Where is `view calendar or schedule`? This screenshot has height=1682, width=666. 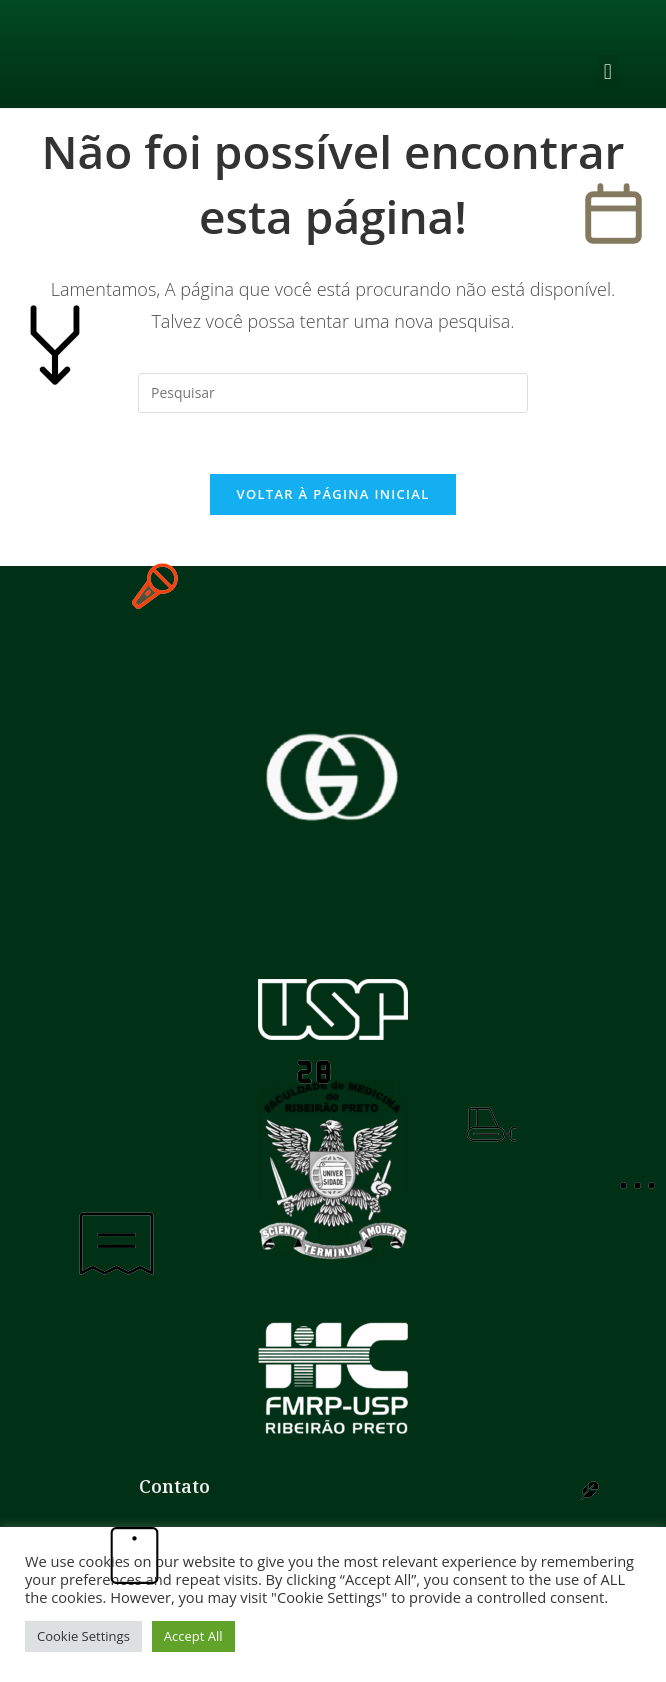 view calendar or schedule is located at coordinates (613, 215).